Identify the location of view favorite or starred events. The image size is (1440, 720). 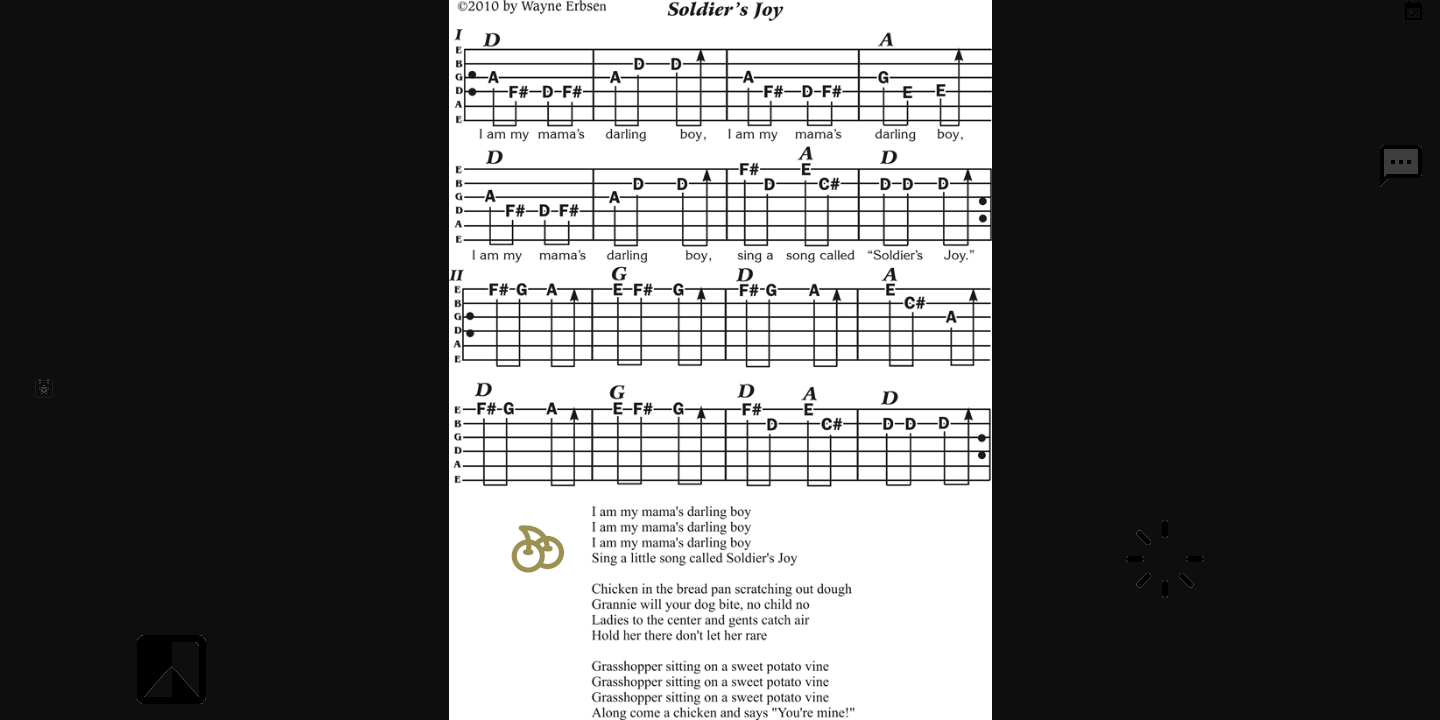
(44, 389).